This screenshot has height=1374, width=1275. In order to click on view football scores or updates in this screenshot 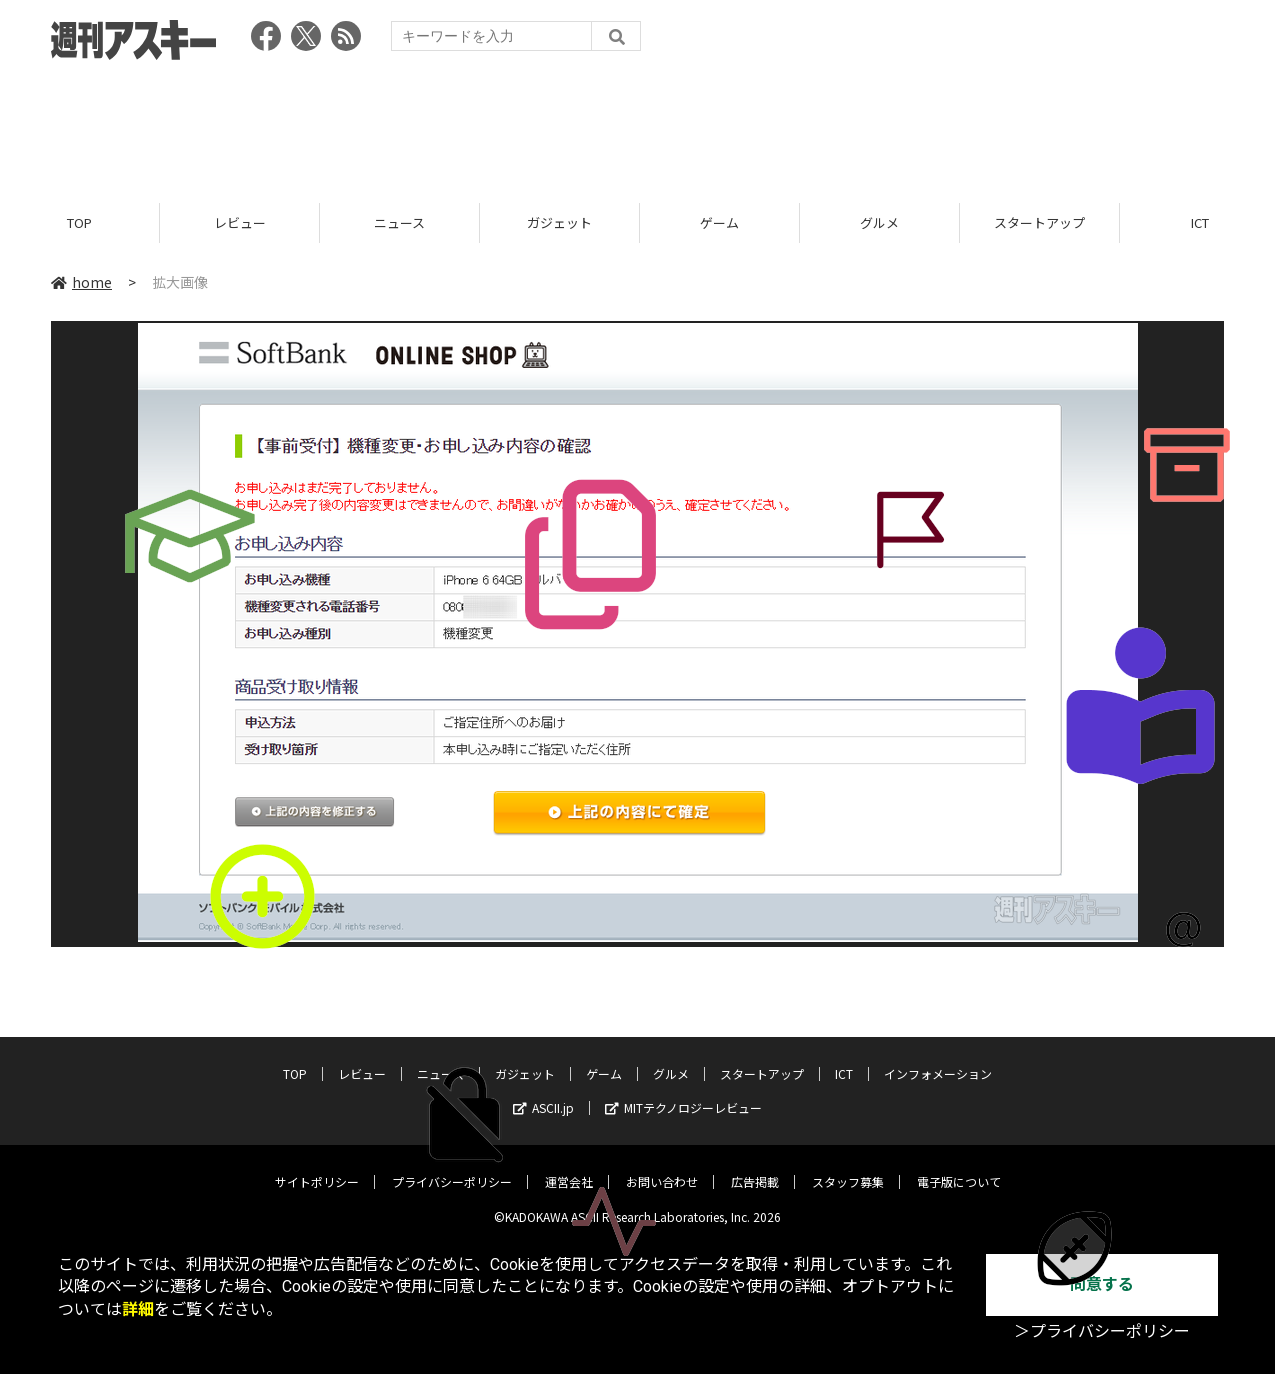, I will do `click(1074, 1248)`.